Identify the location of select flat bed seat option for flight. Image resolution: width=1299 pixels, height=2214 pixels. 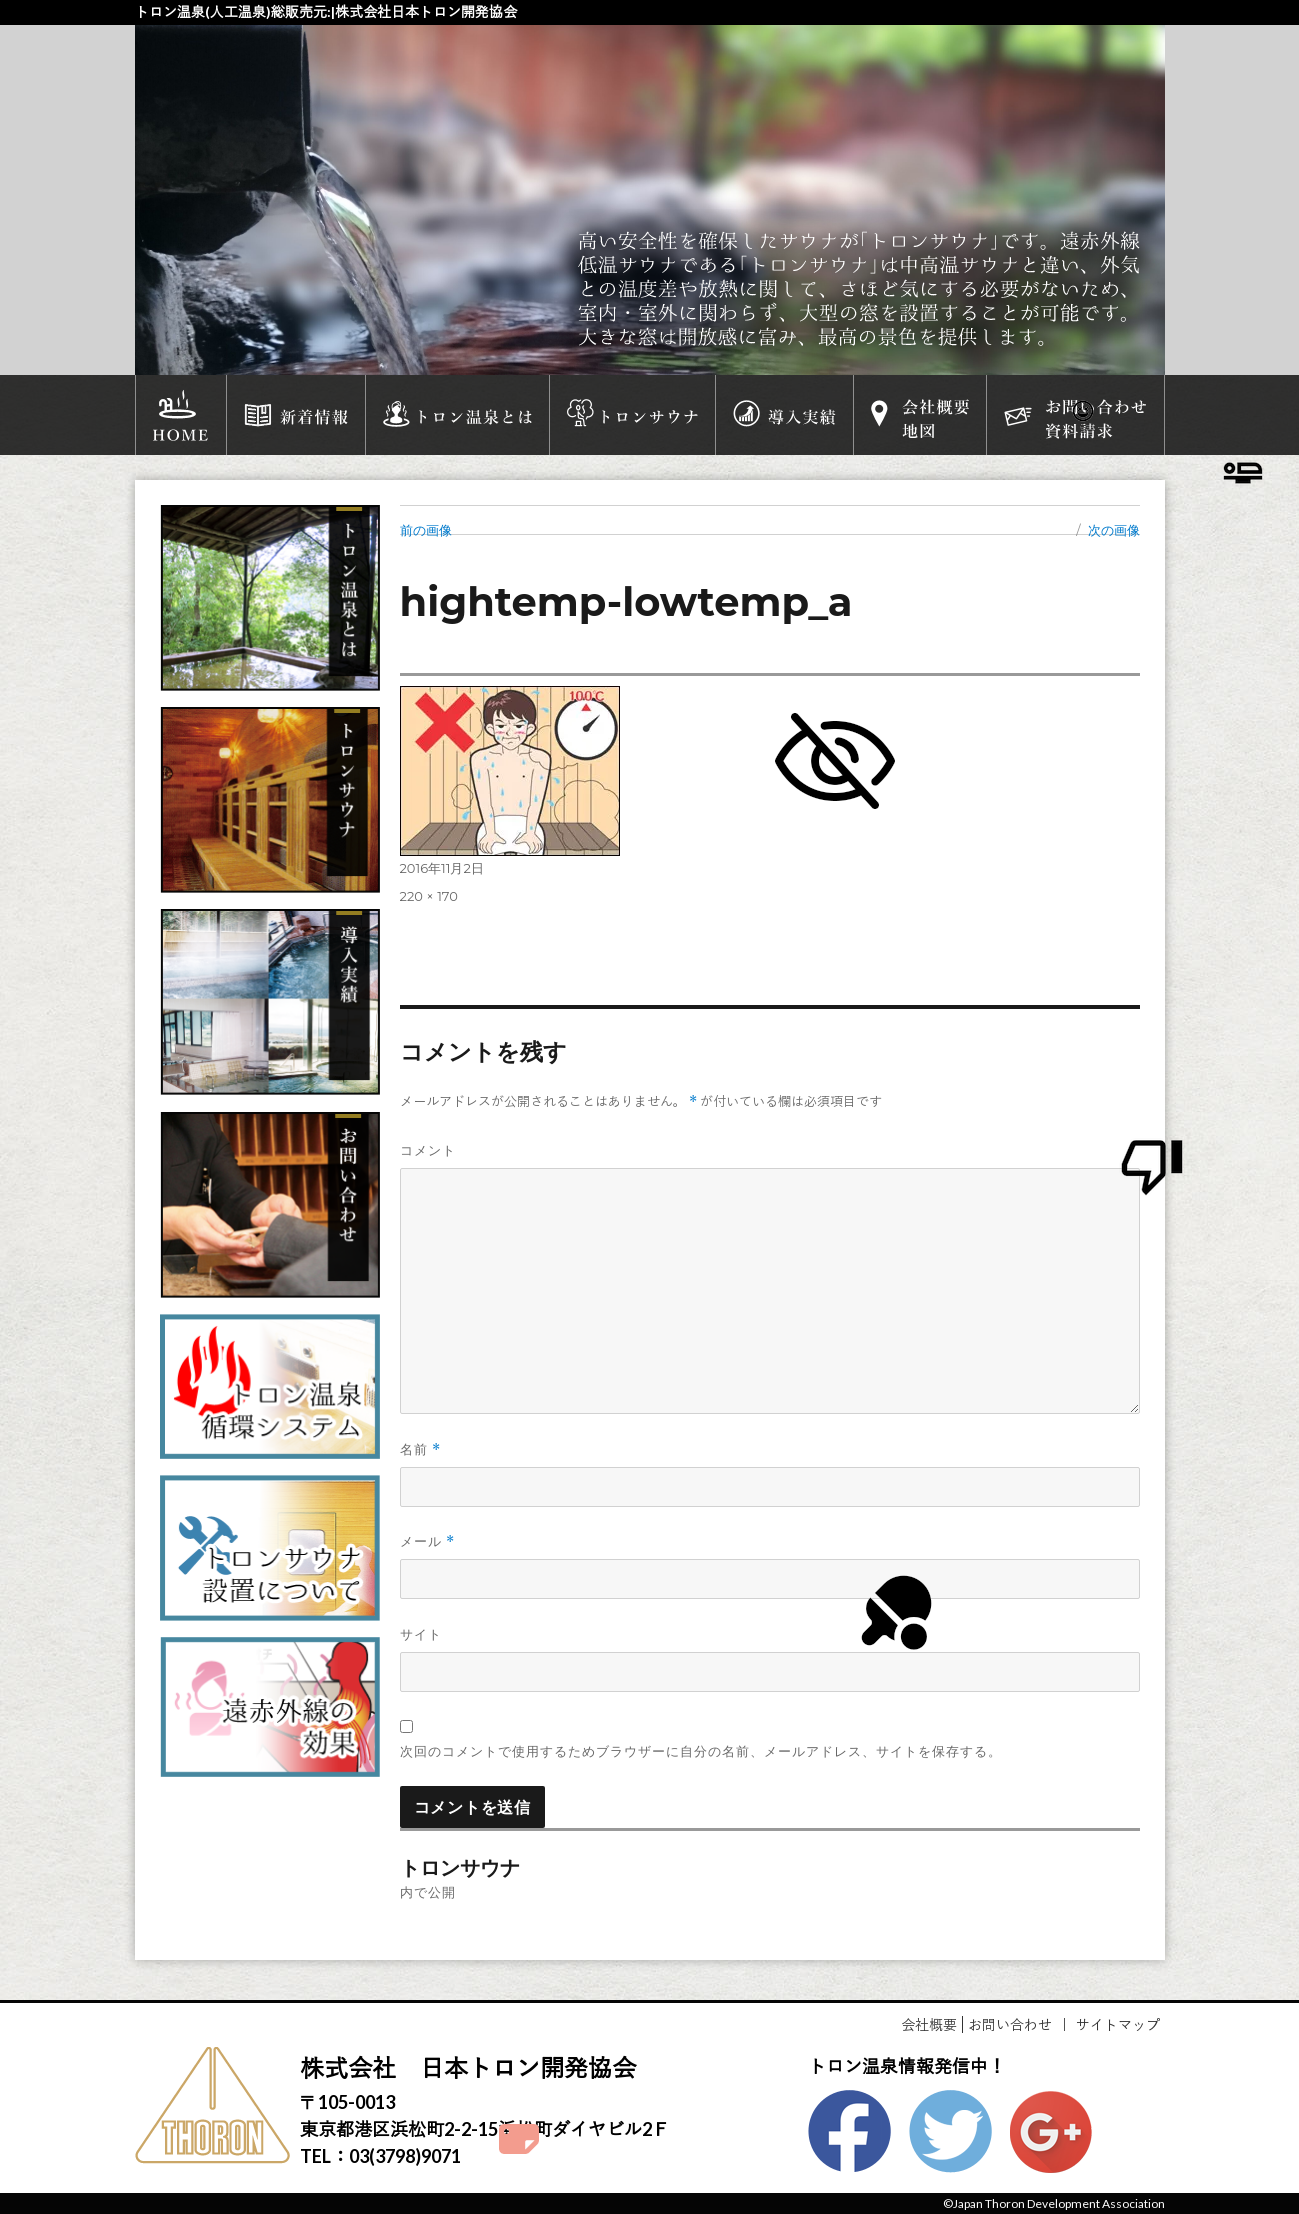
(1243, 472).